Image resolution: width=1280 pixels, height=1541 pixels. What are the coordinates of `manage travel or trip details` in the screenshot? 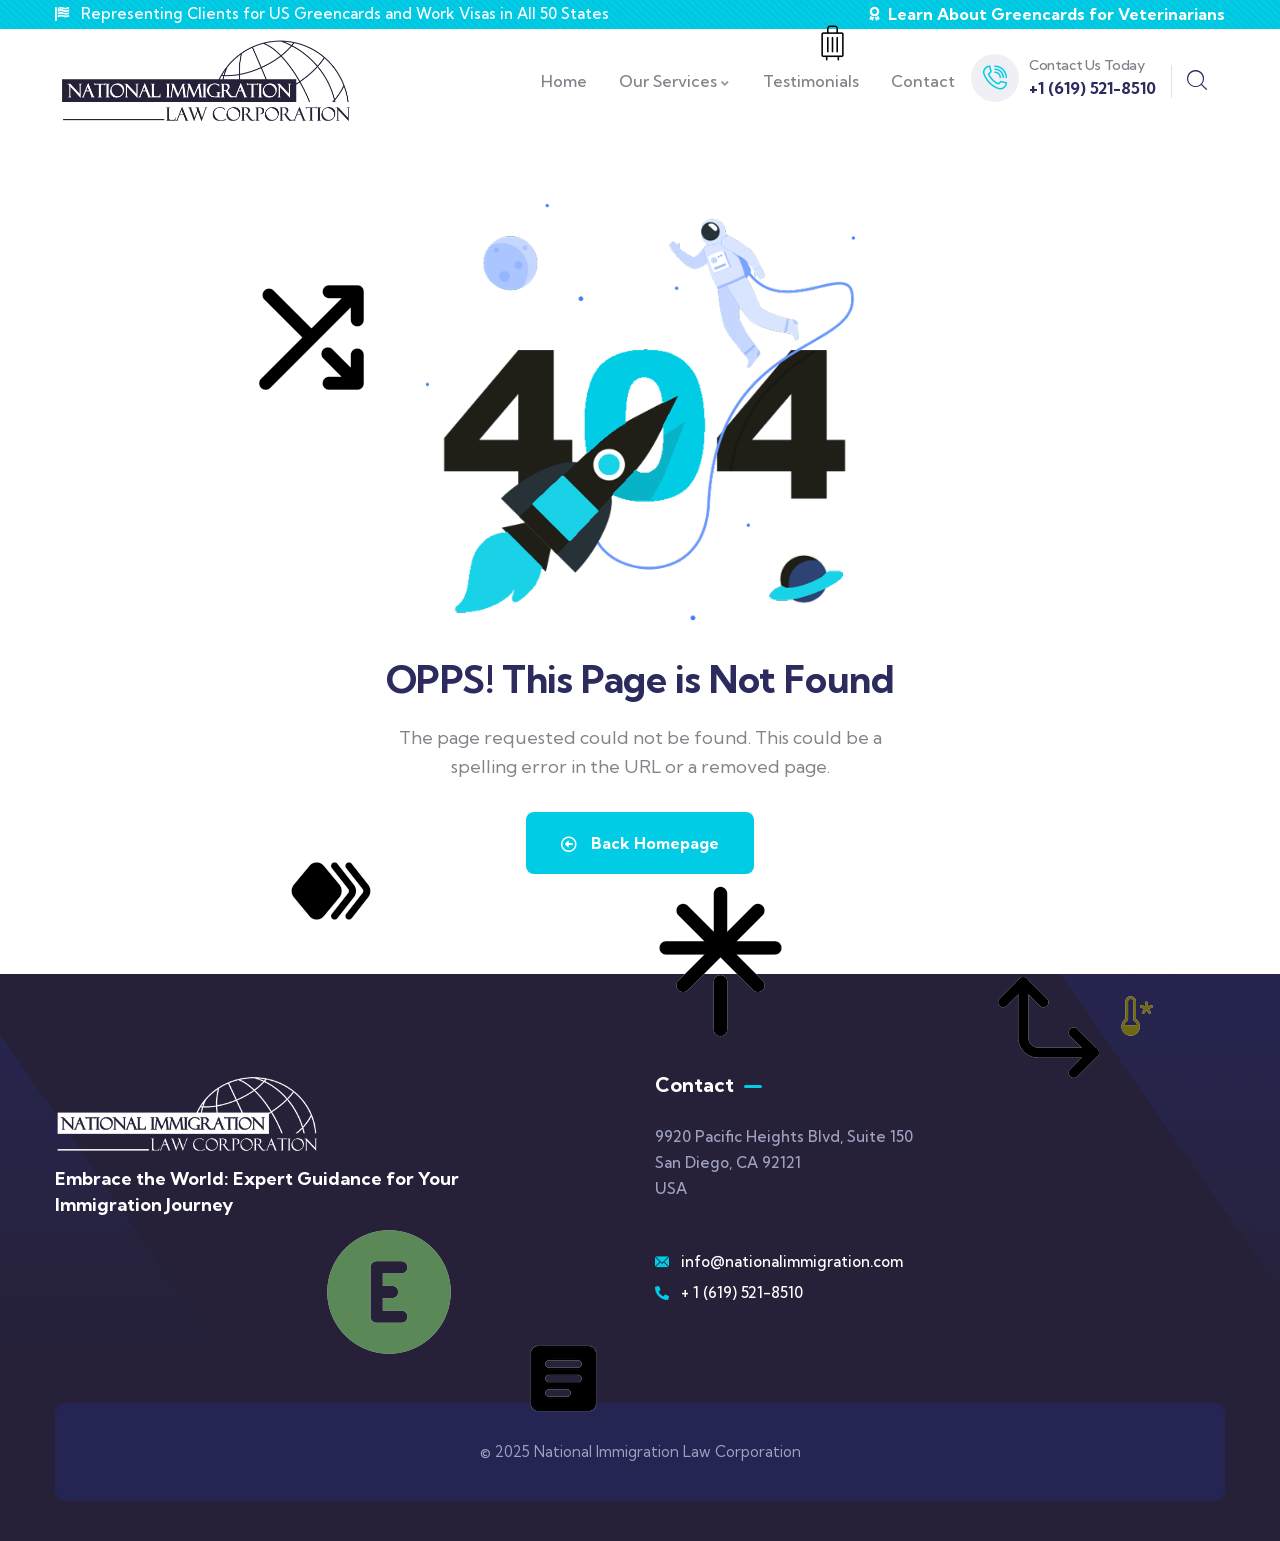 It's located at (832, 43).